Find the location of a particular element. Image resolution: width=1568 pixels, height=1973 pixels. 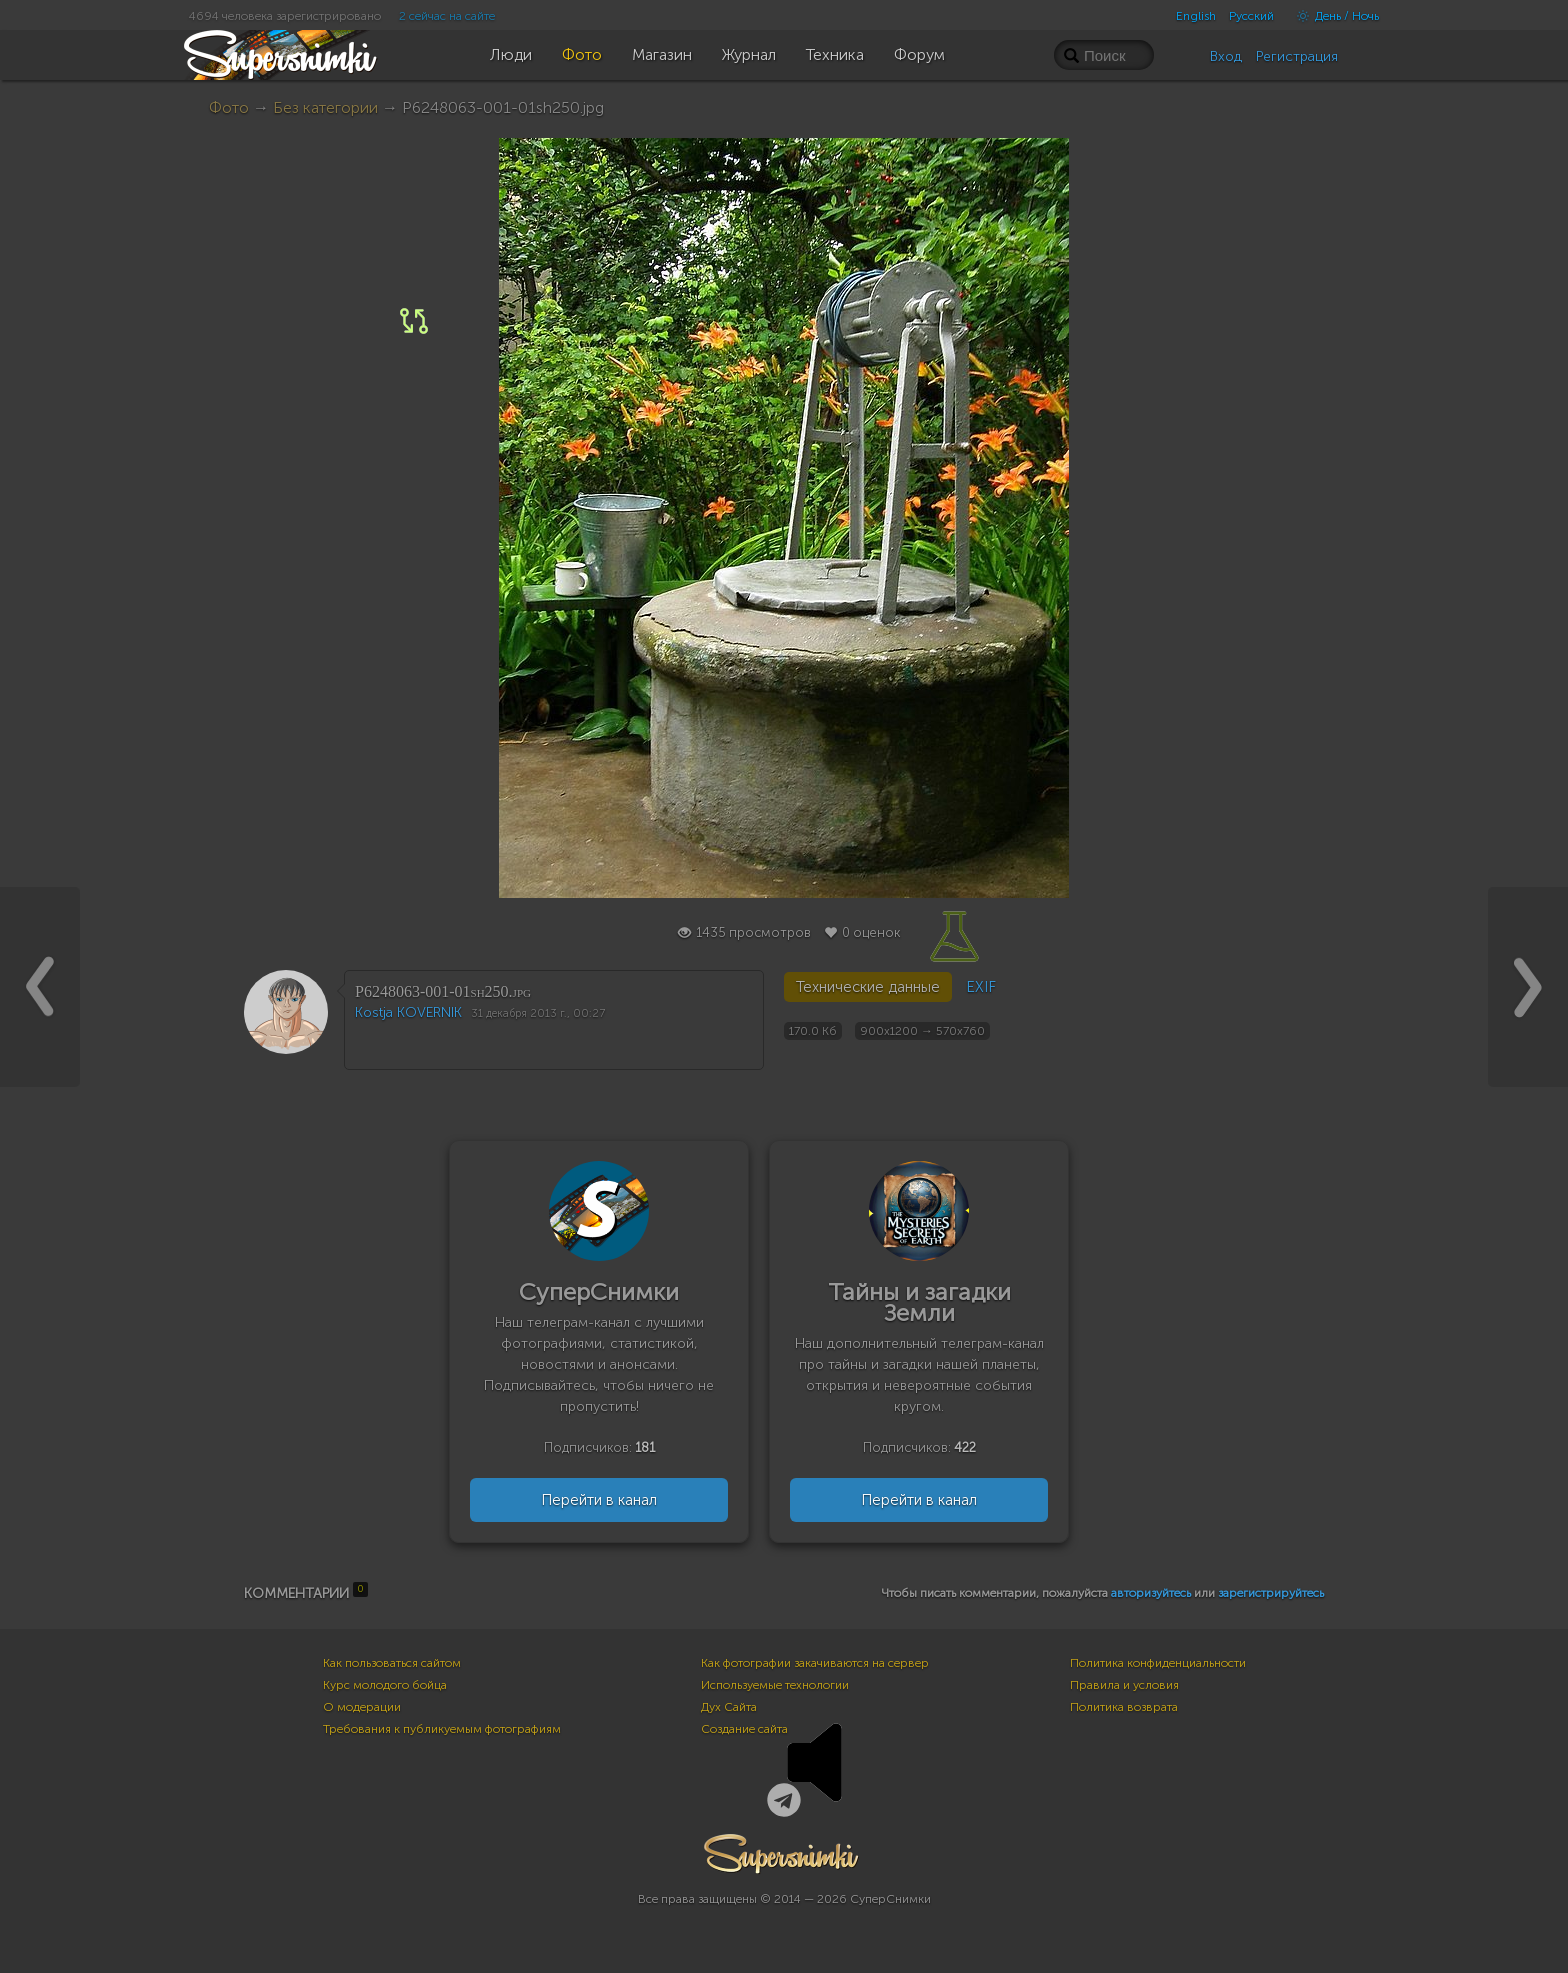

mute audio or sound is located at coordinates (814, 1762).